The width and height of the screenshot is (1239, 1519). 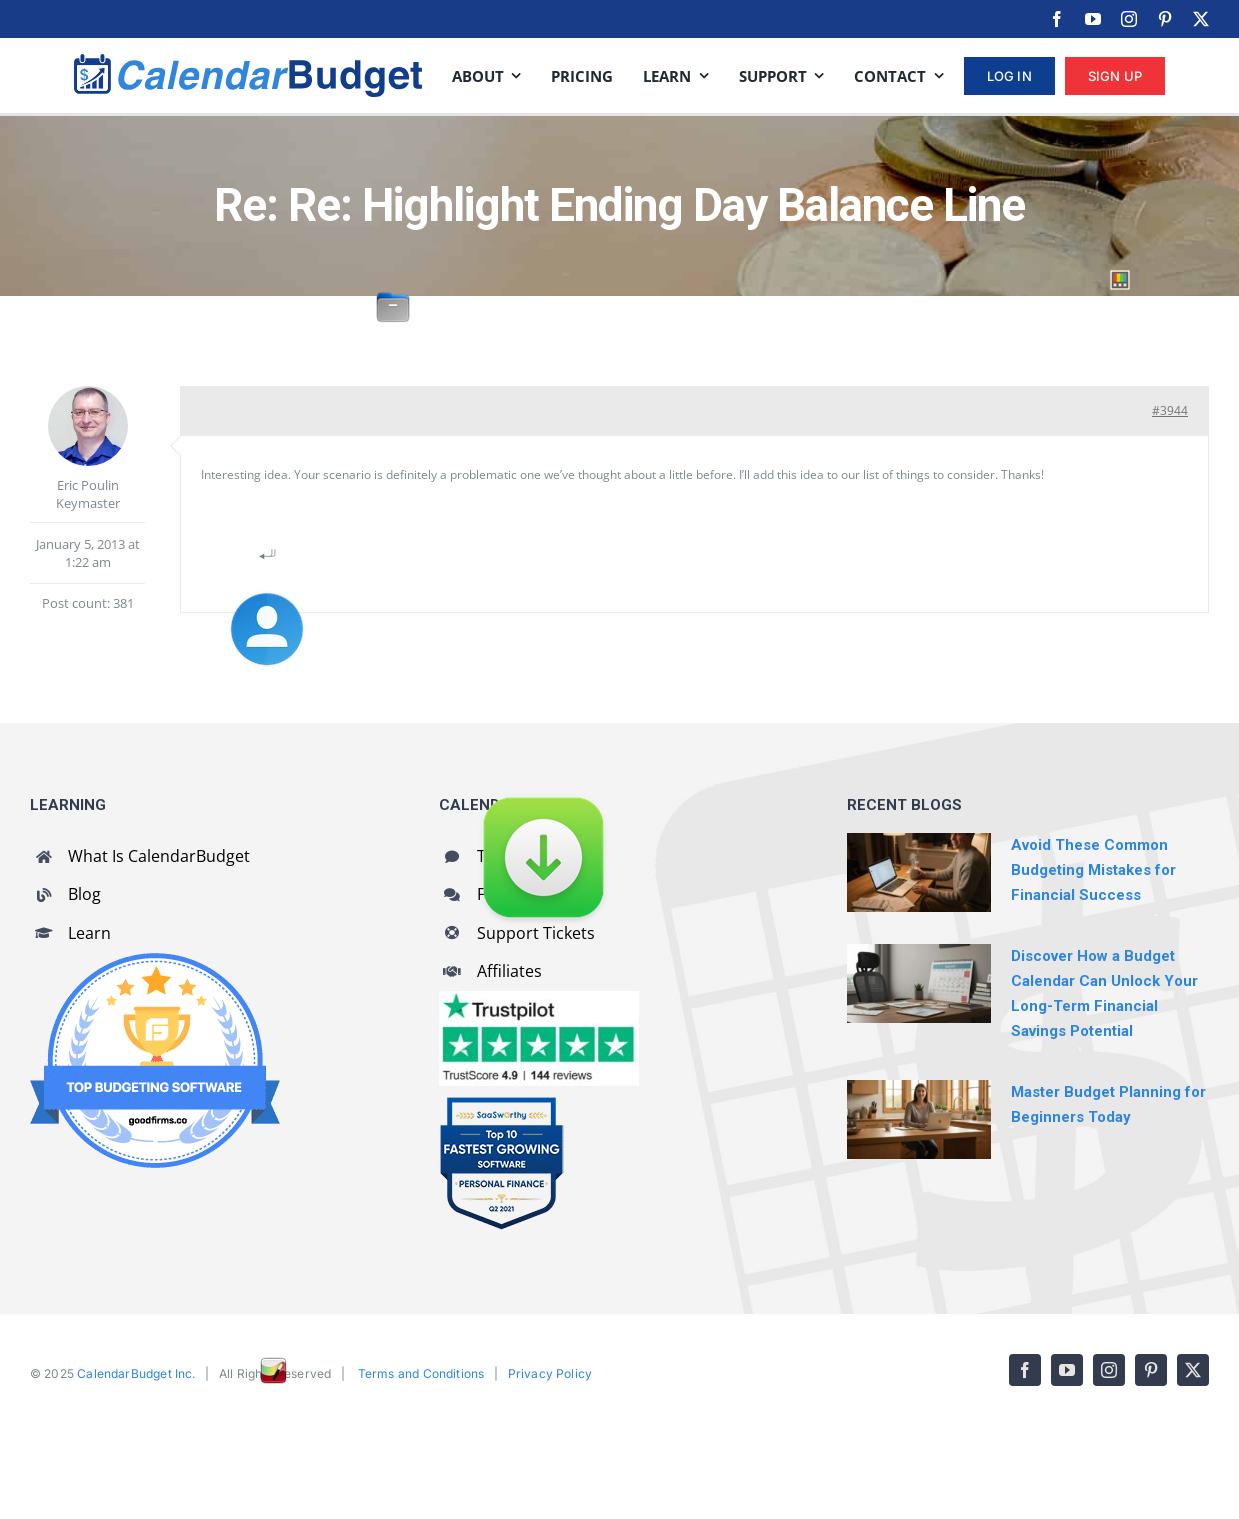 I want to click on open the file manager application, so click(x=393, y=307).